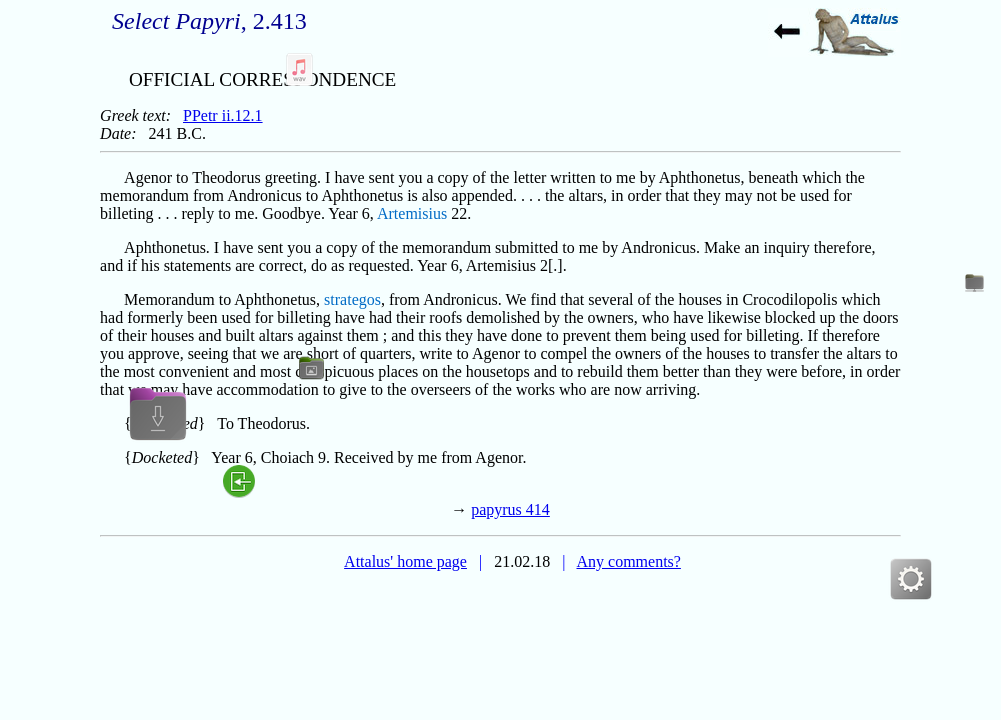  What do you see at coordinates (911, 579) in the screenshot?
I see `executable file or application ready to run` at bounding box center [911, 579].